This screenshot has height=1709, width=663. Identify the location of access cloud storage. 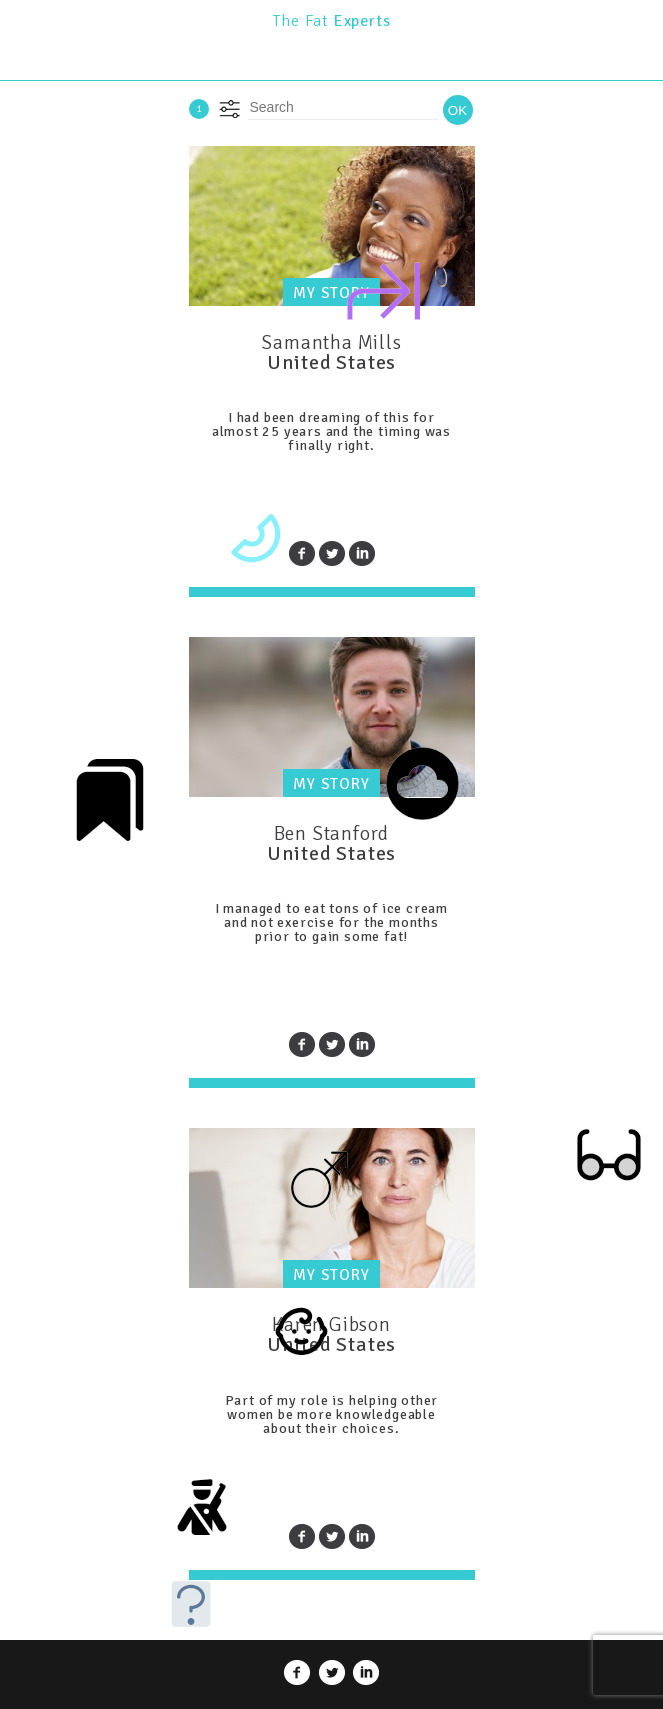
(422, 783).